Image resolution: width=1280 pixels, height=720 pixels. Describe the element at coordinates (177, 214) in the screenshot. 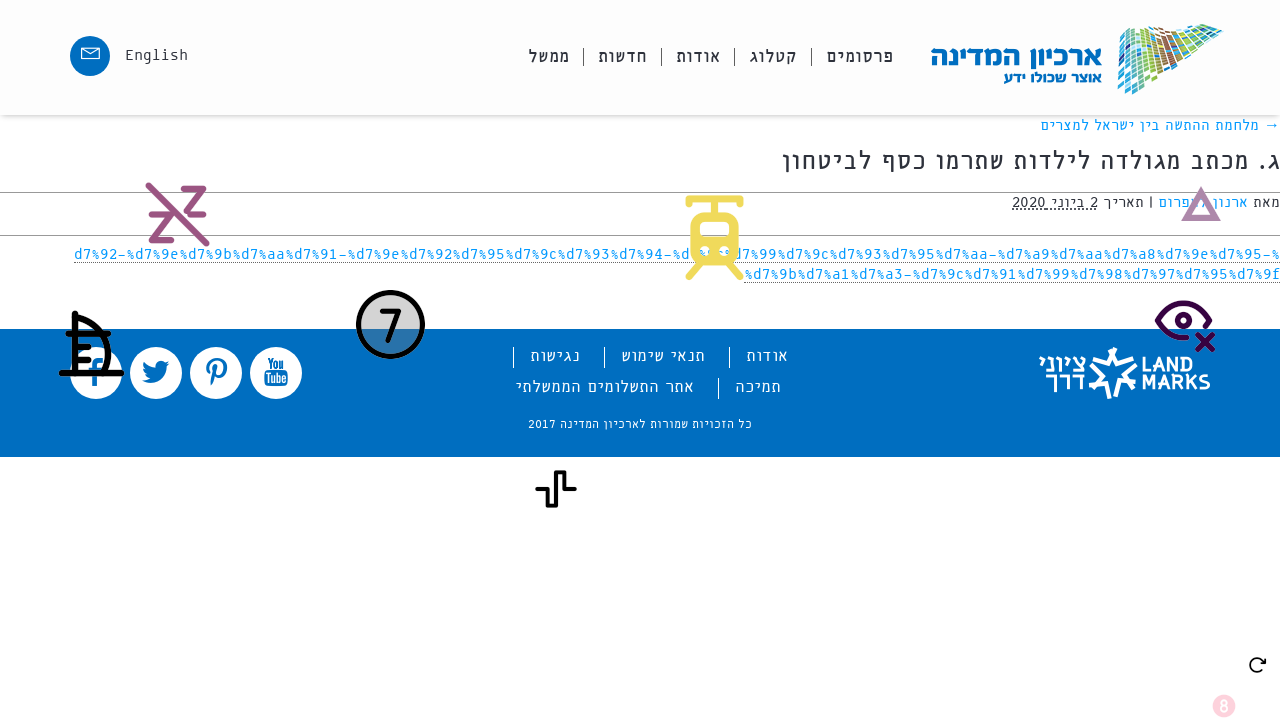

I see `disable sleep mode` at that location.